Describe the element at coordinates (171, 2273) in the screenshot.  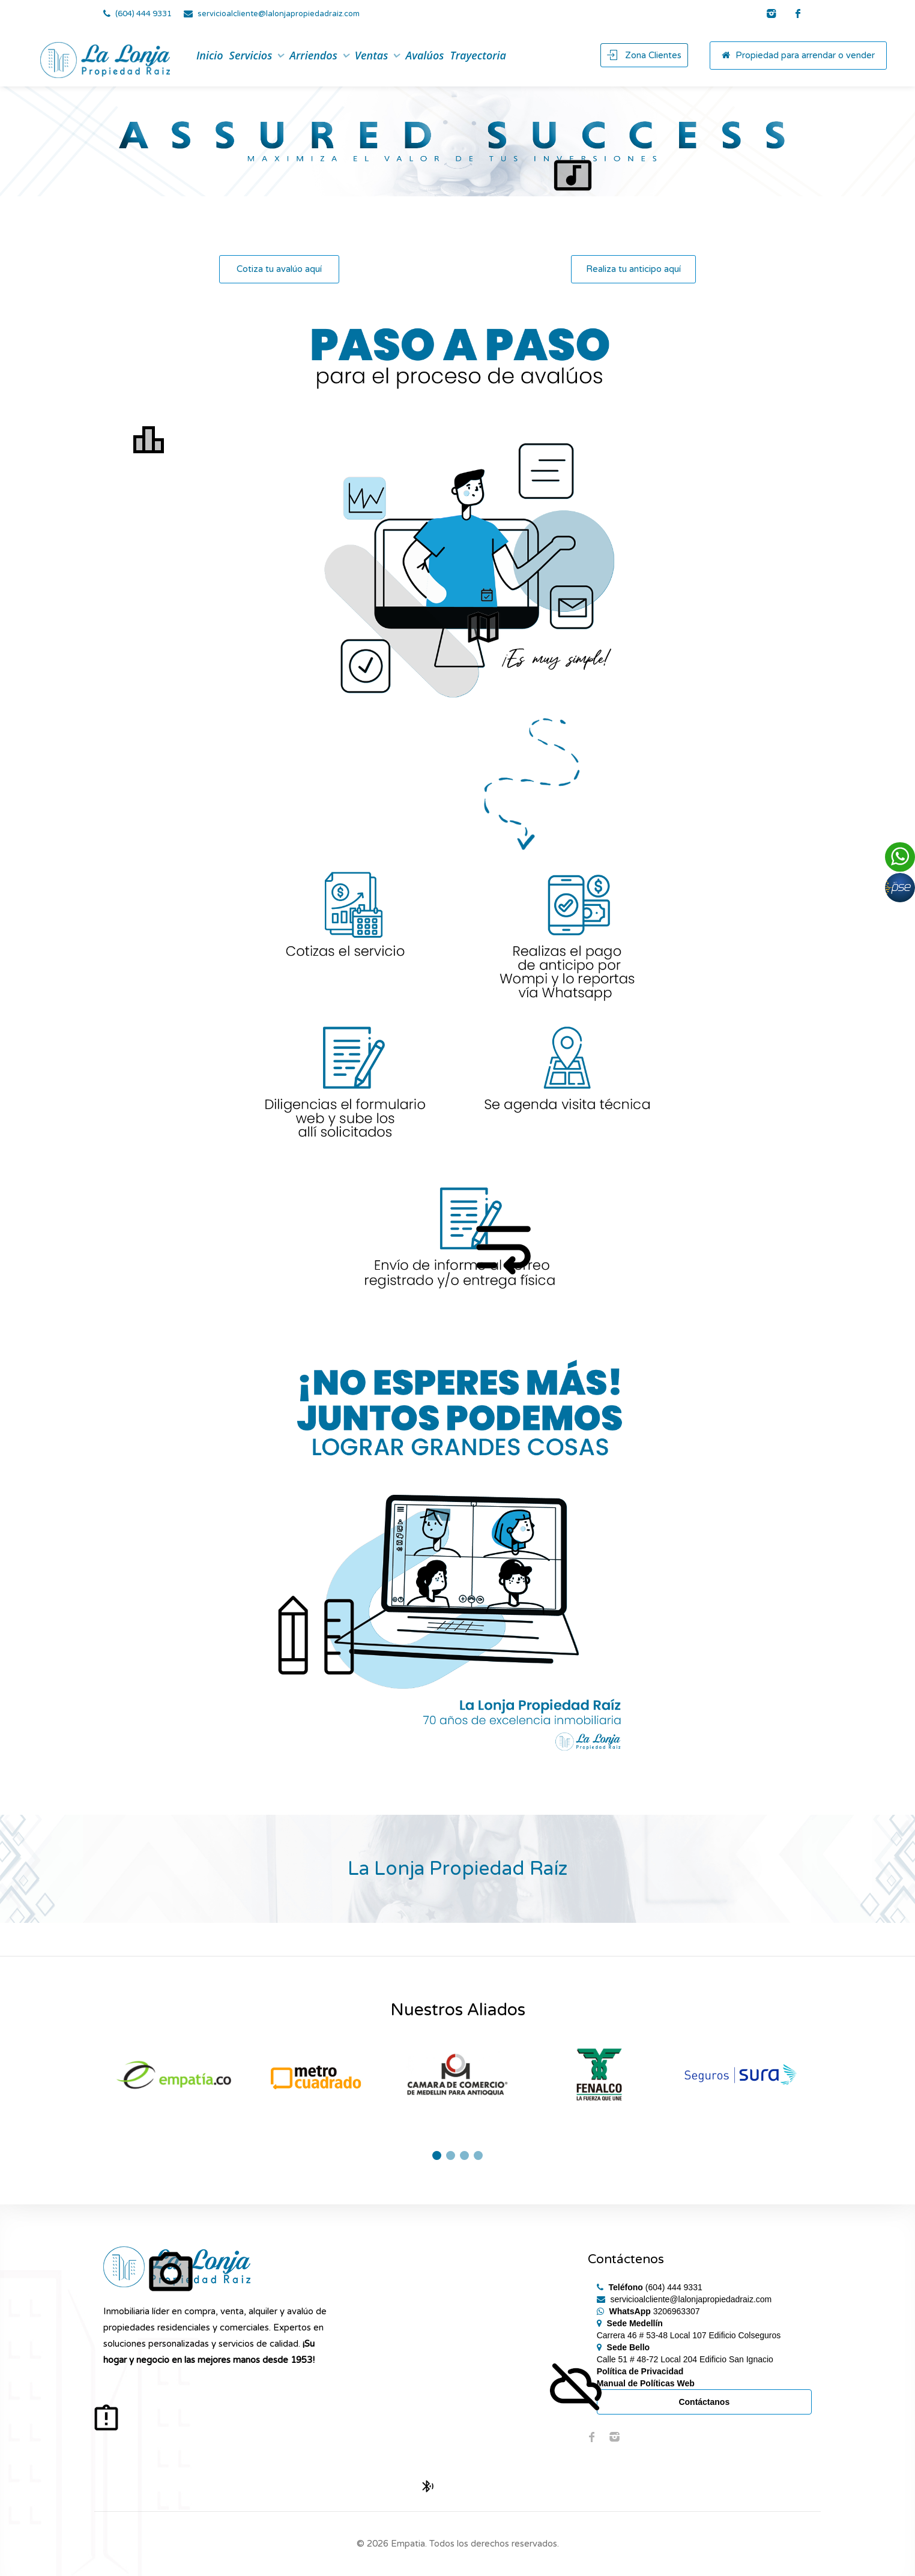
I see `take a photo` at that location.